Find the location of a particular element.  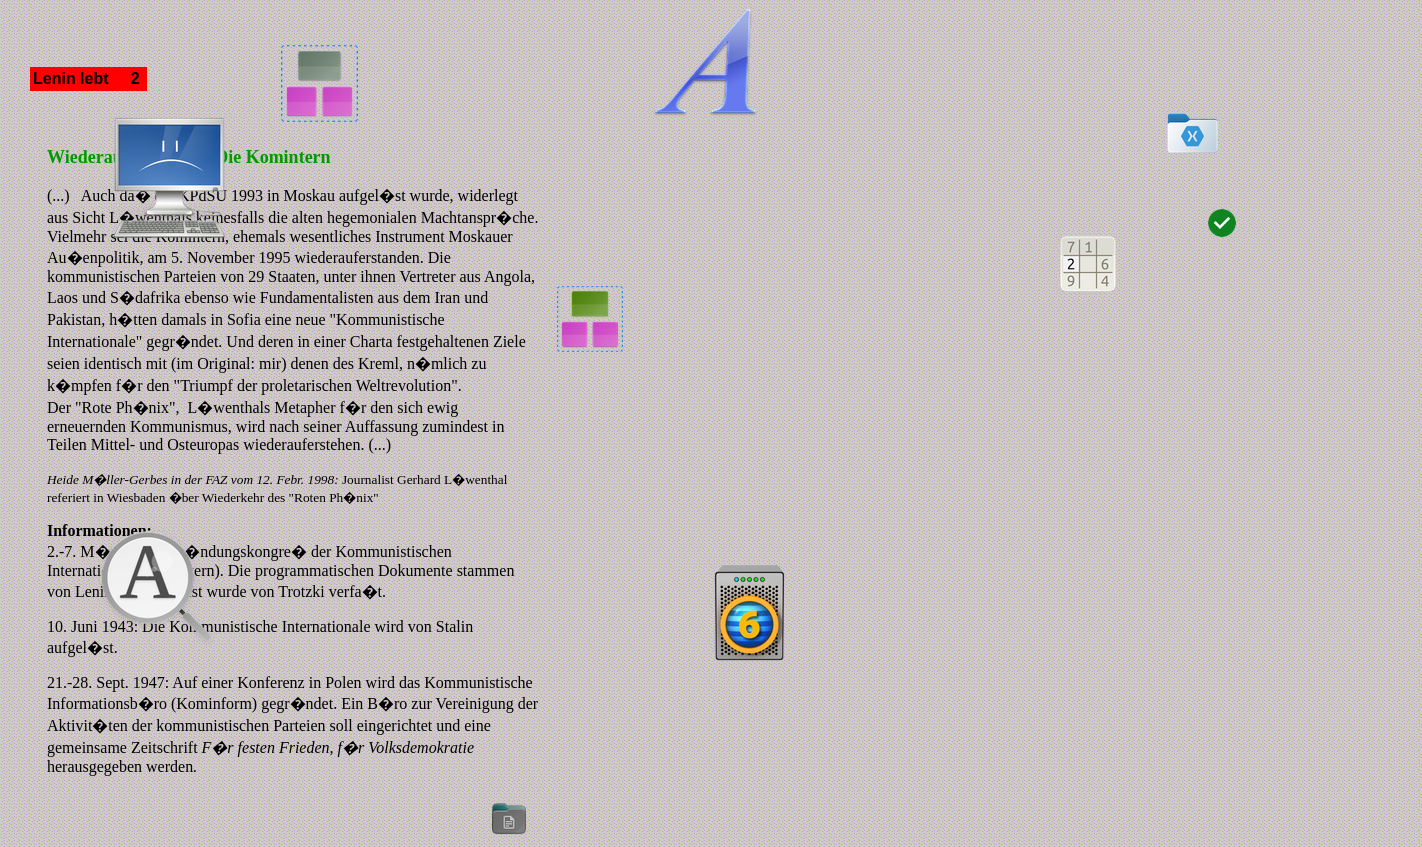

select all items in the current view is located at coordinates (590, 319).